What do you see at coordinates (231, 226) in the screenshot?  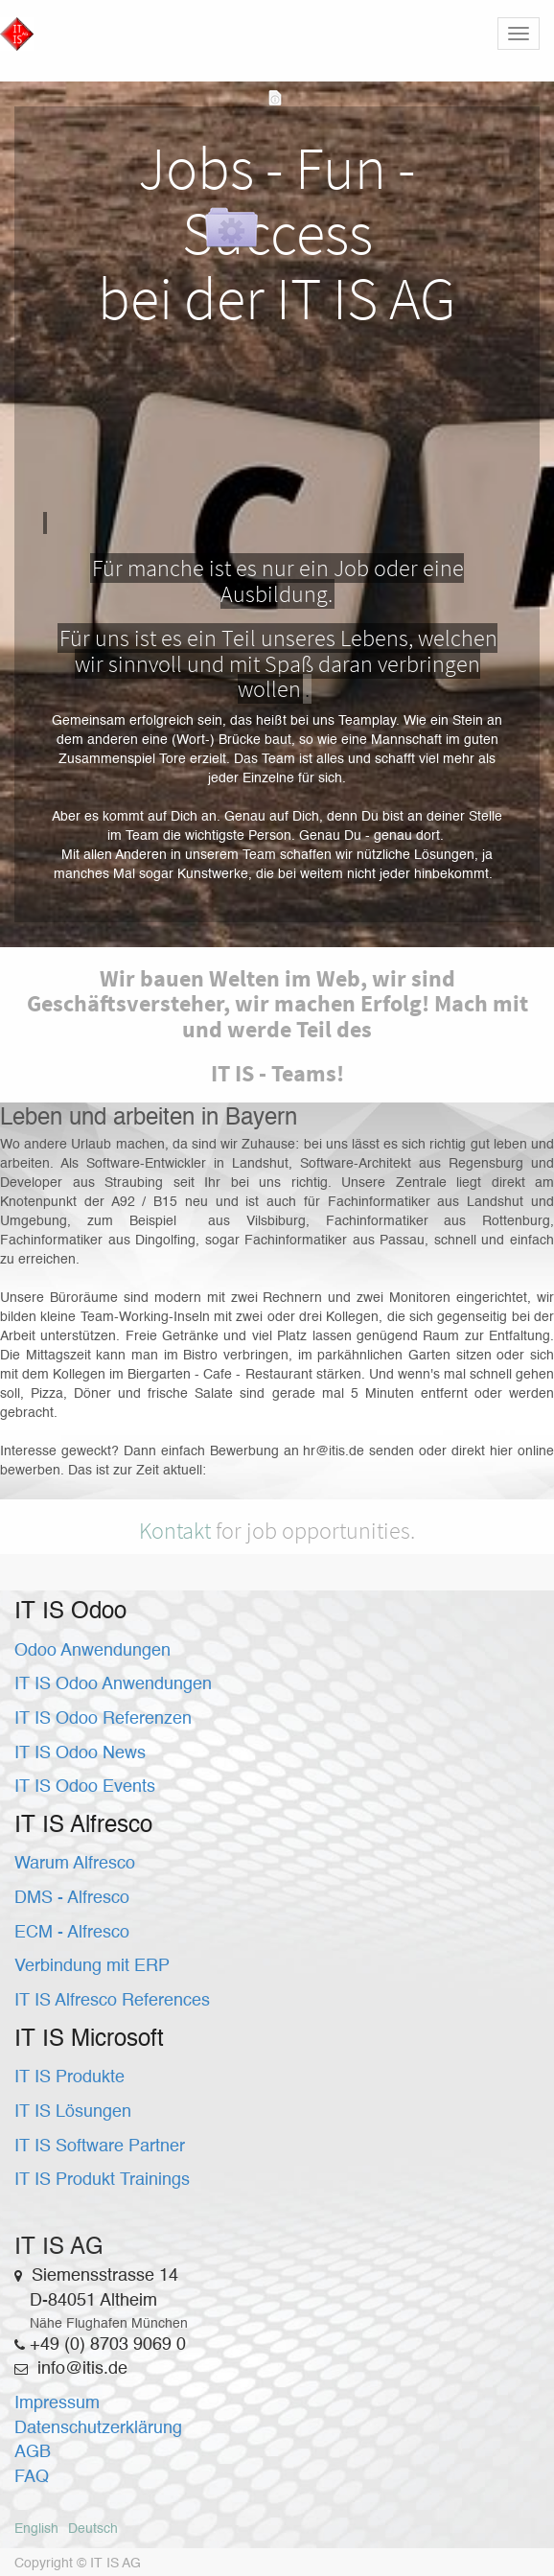 I see `access system settings or preferences folder` at bounding box center [231, 226].